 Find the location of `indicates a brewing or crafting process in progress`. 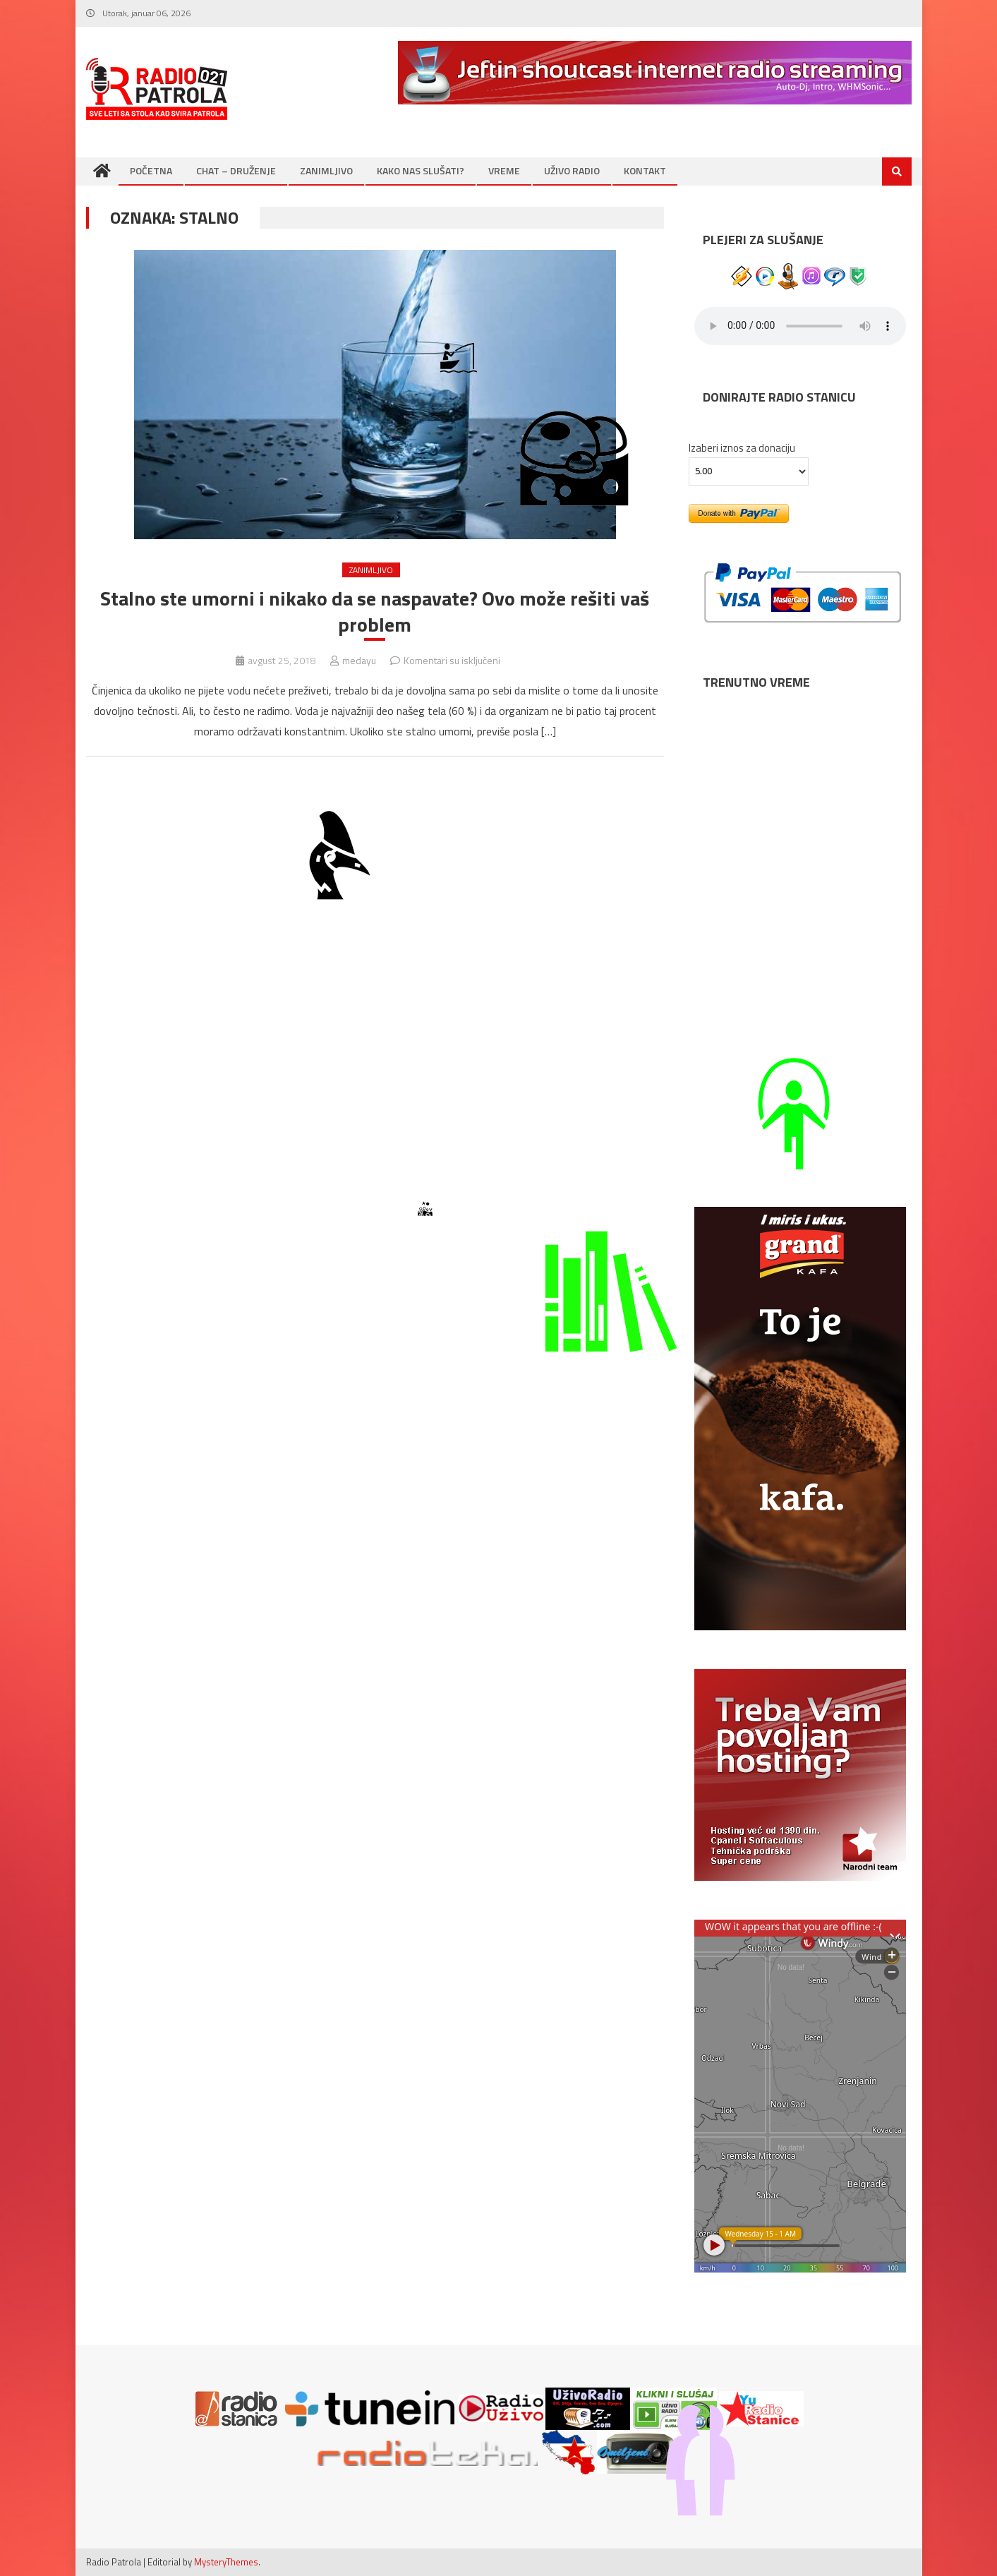

indicates a brewing or crafting process in progress is located at coordinates (574, 451).